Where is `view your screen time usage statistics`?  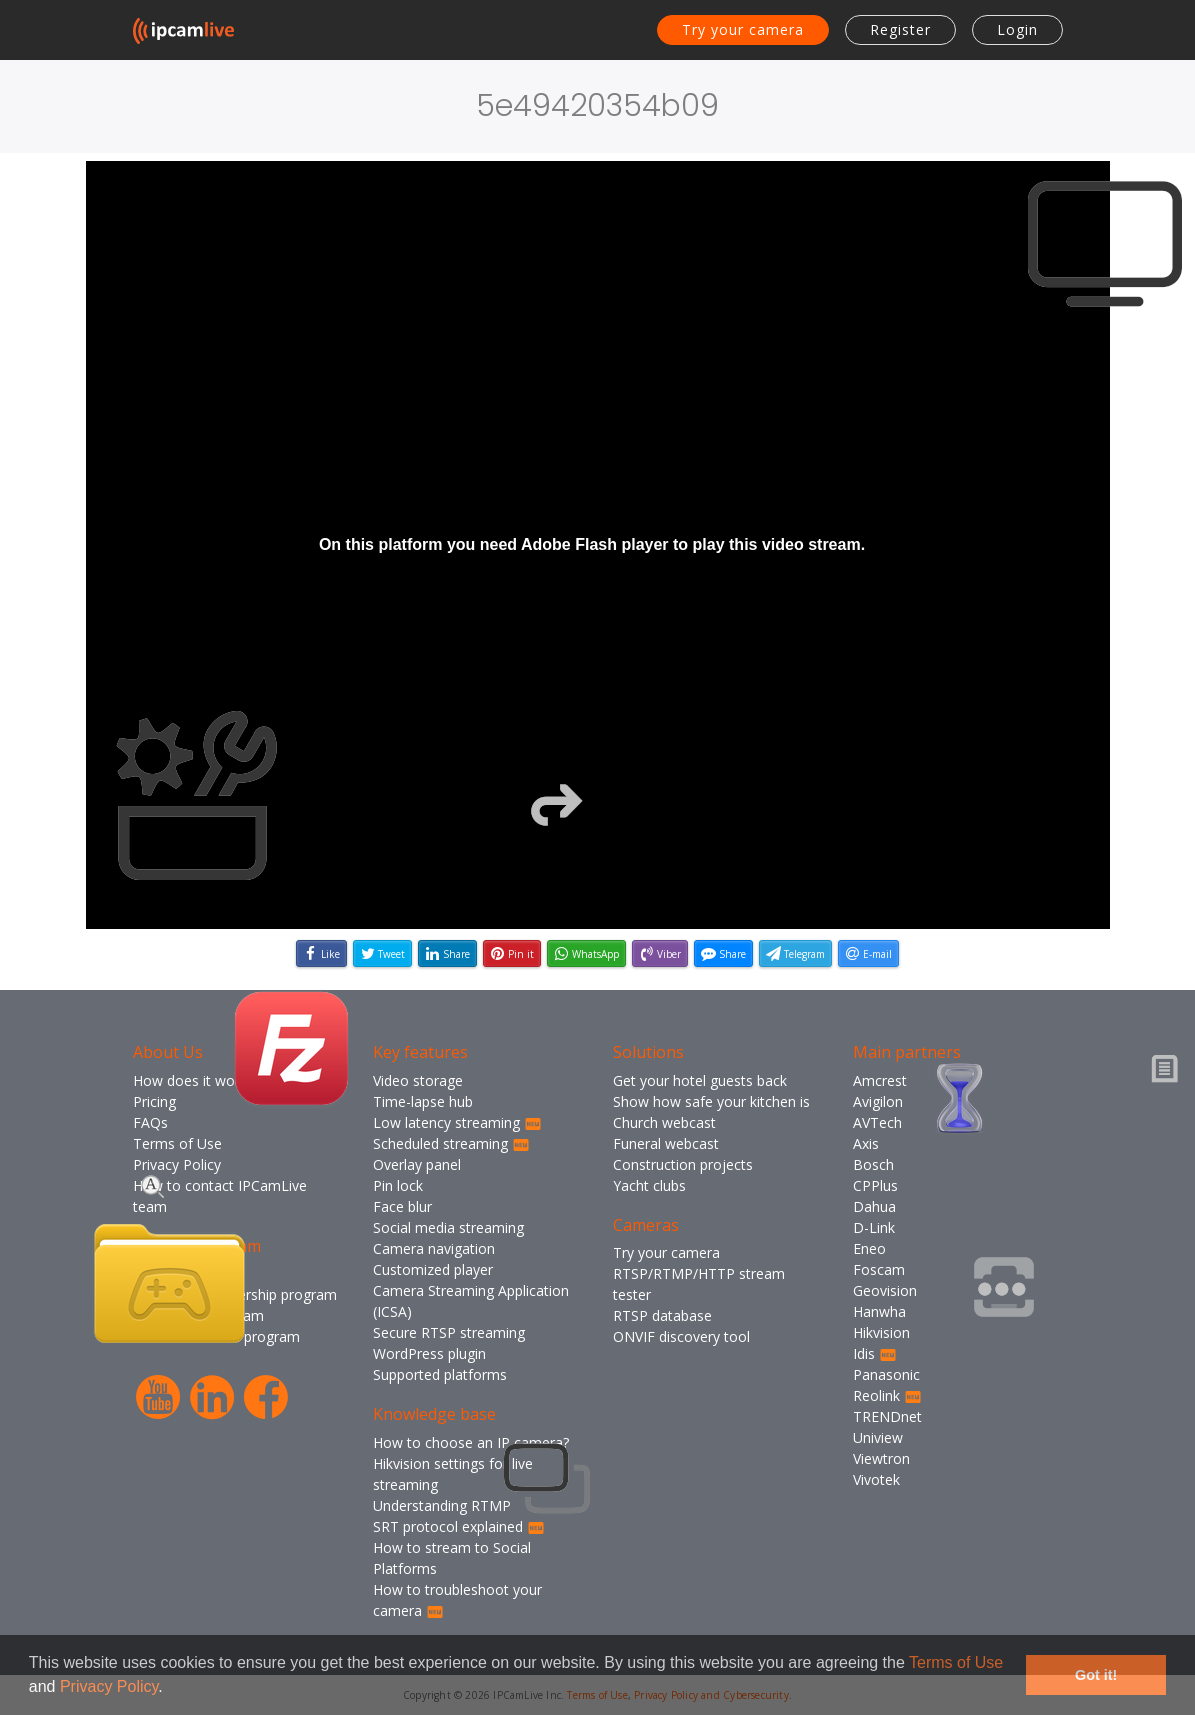 view your screen time usage statistics is located at coordinates (959, 1098).